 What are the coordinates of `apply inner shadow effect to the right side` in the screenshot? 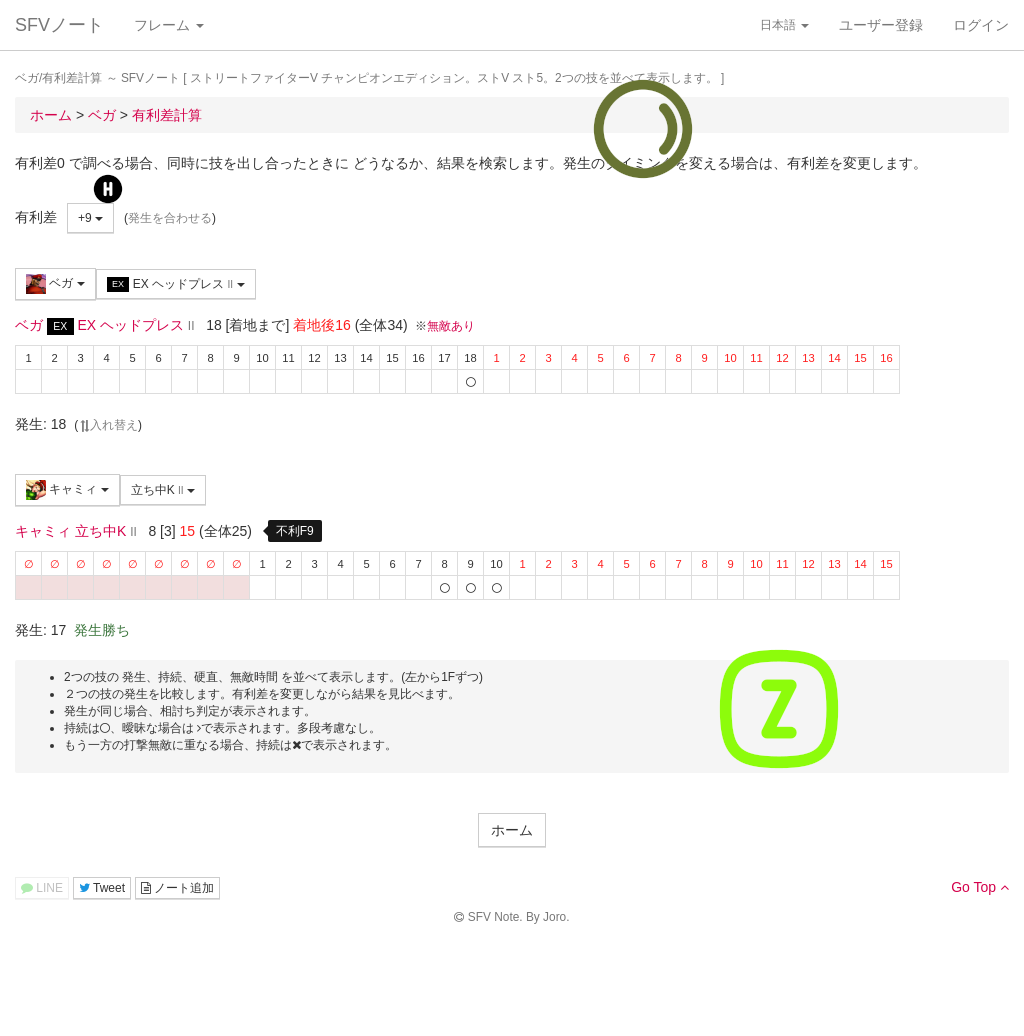 It's located at (643, 129).